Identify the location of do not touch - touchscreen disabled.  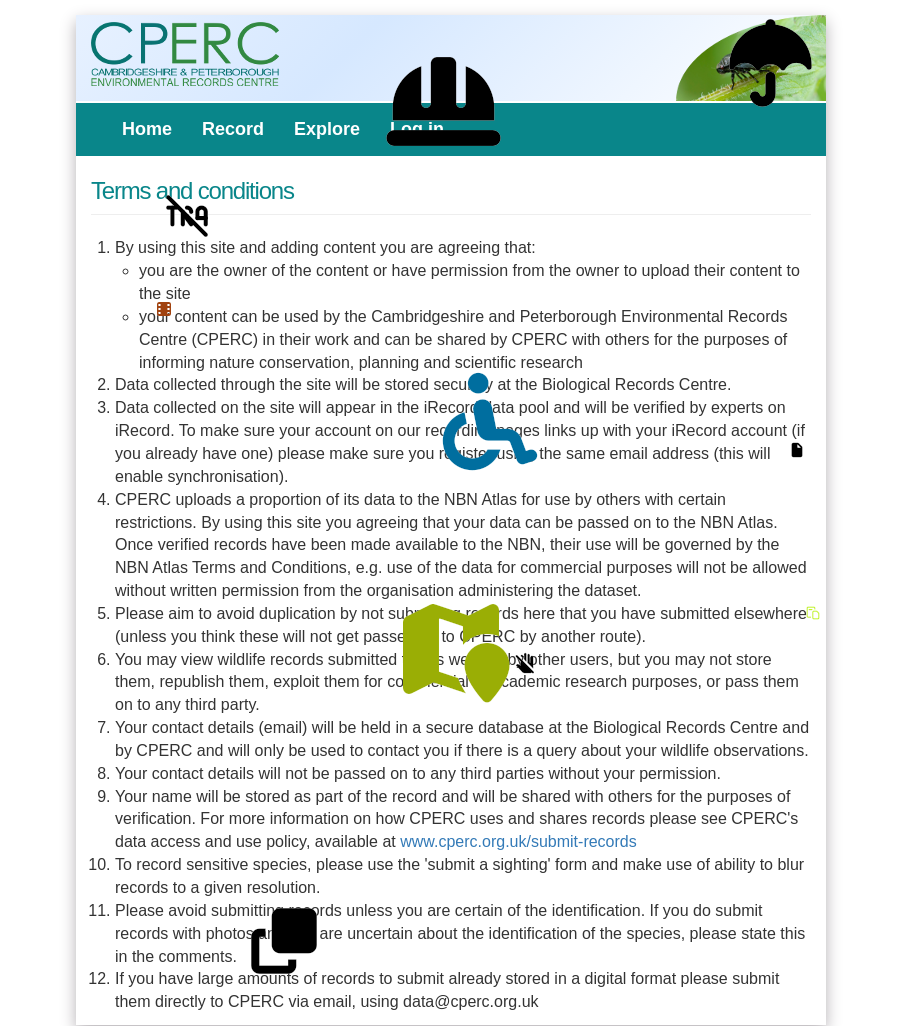
(525, 663).